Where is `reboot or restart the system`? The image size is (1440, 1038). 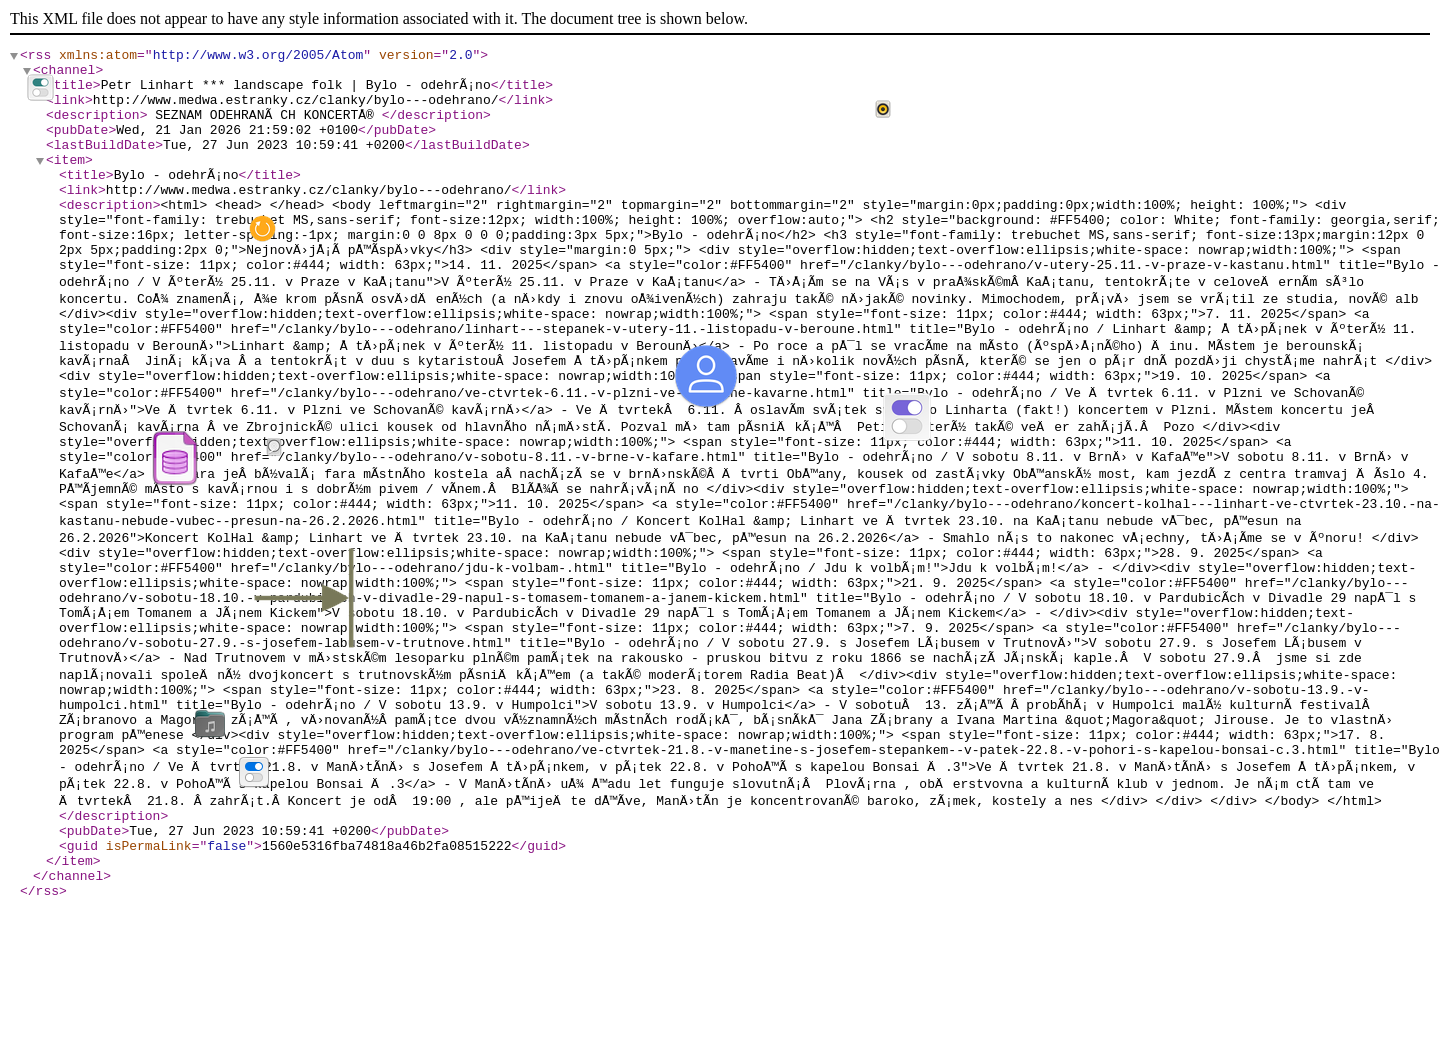 reboot or restart the system is located at coordinates (262, 228).